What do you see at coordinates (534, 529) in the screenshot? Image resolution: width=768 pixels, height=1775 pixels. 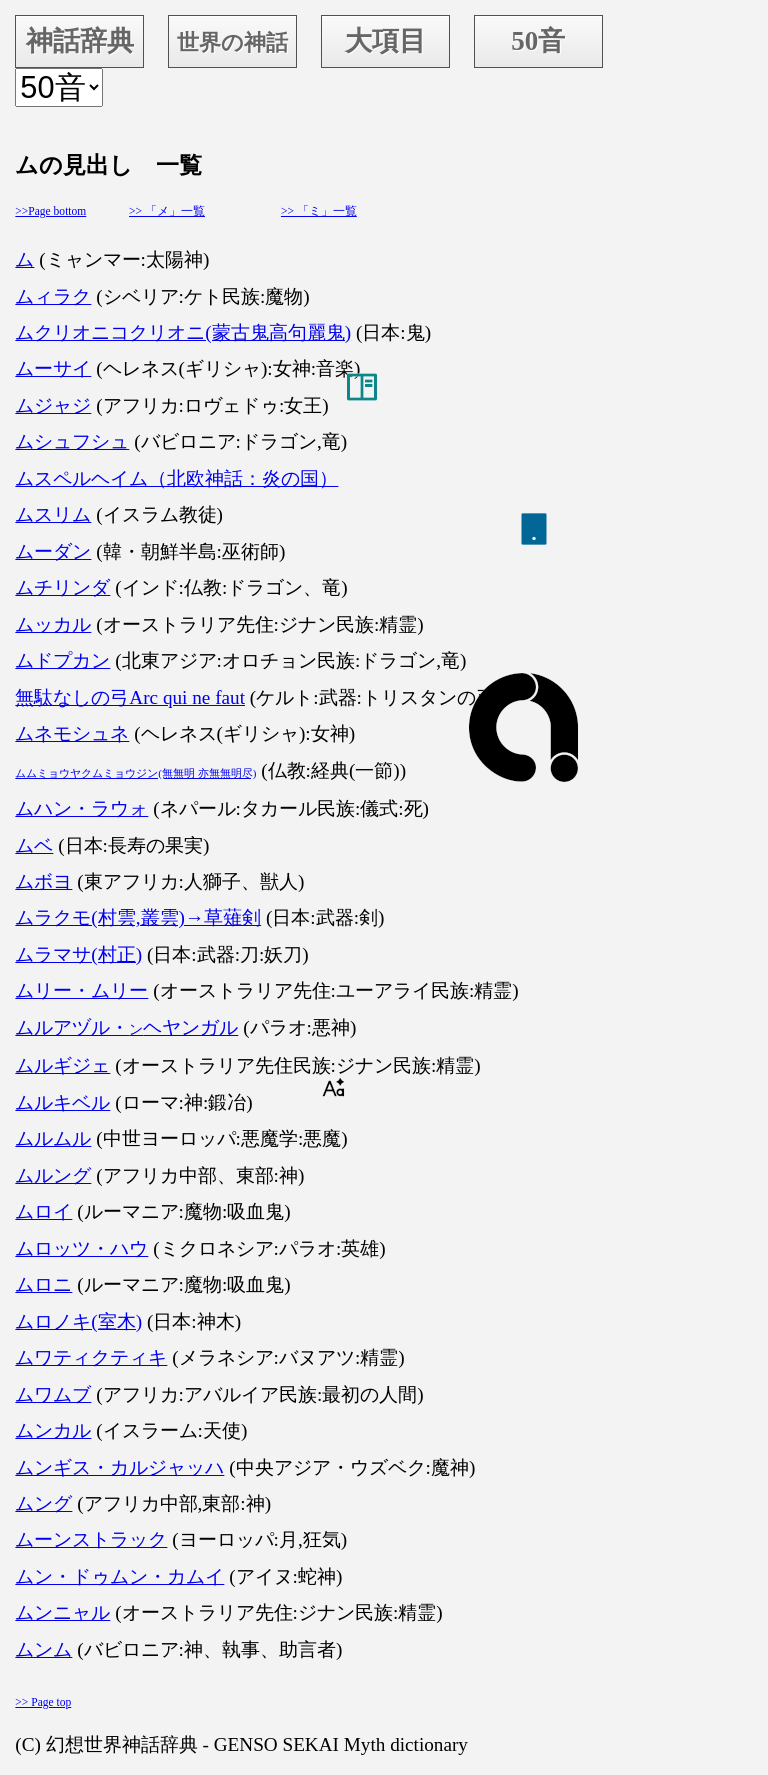 I see `switch to tablet view or layout` at bounding box center [534, 529].